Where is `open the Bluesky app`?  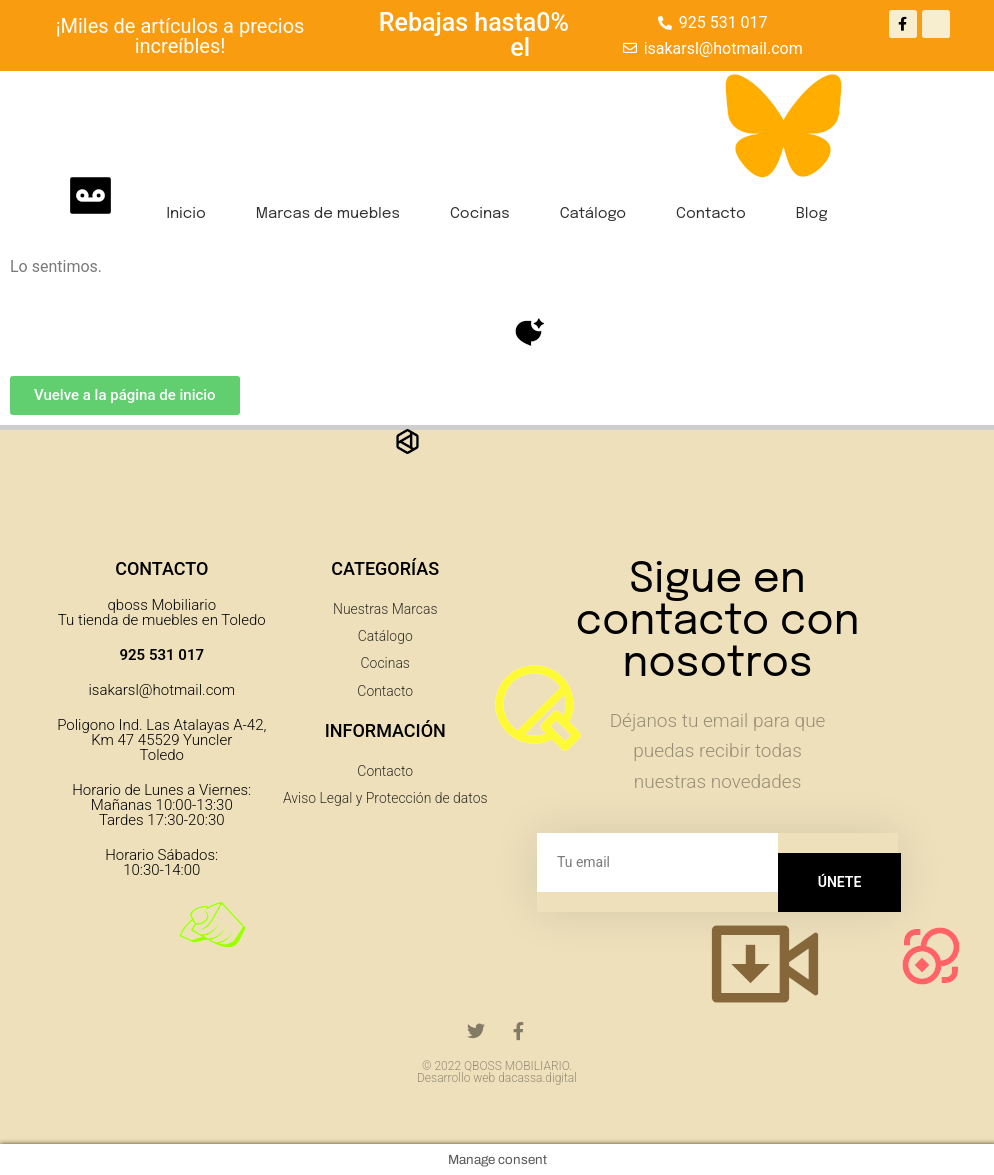 open the Bluesky app is located at coordinates (783, 123).